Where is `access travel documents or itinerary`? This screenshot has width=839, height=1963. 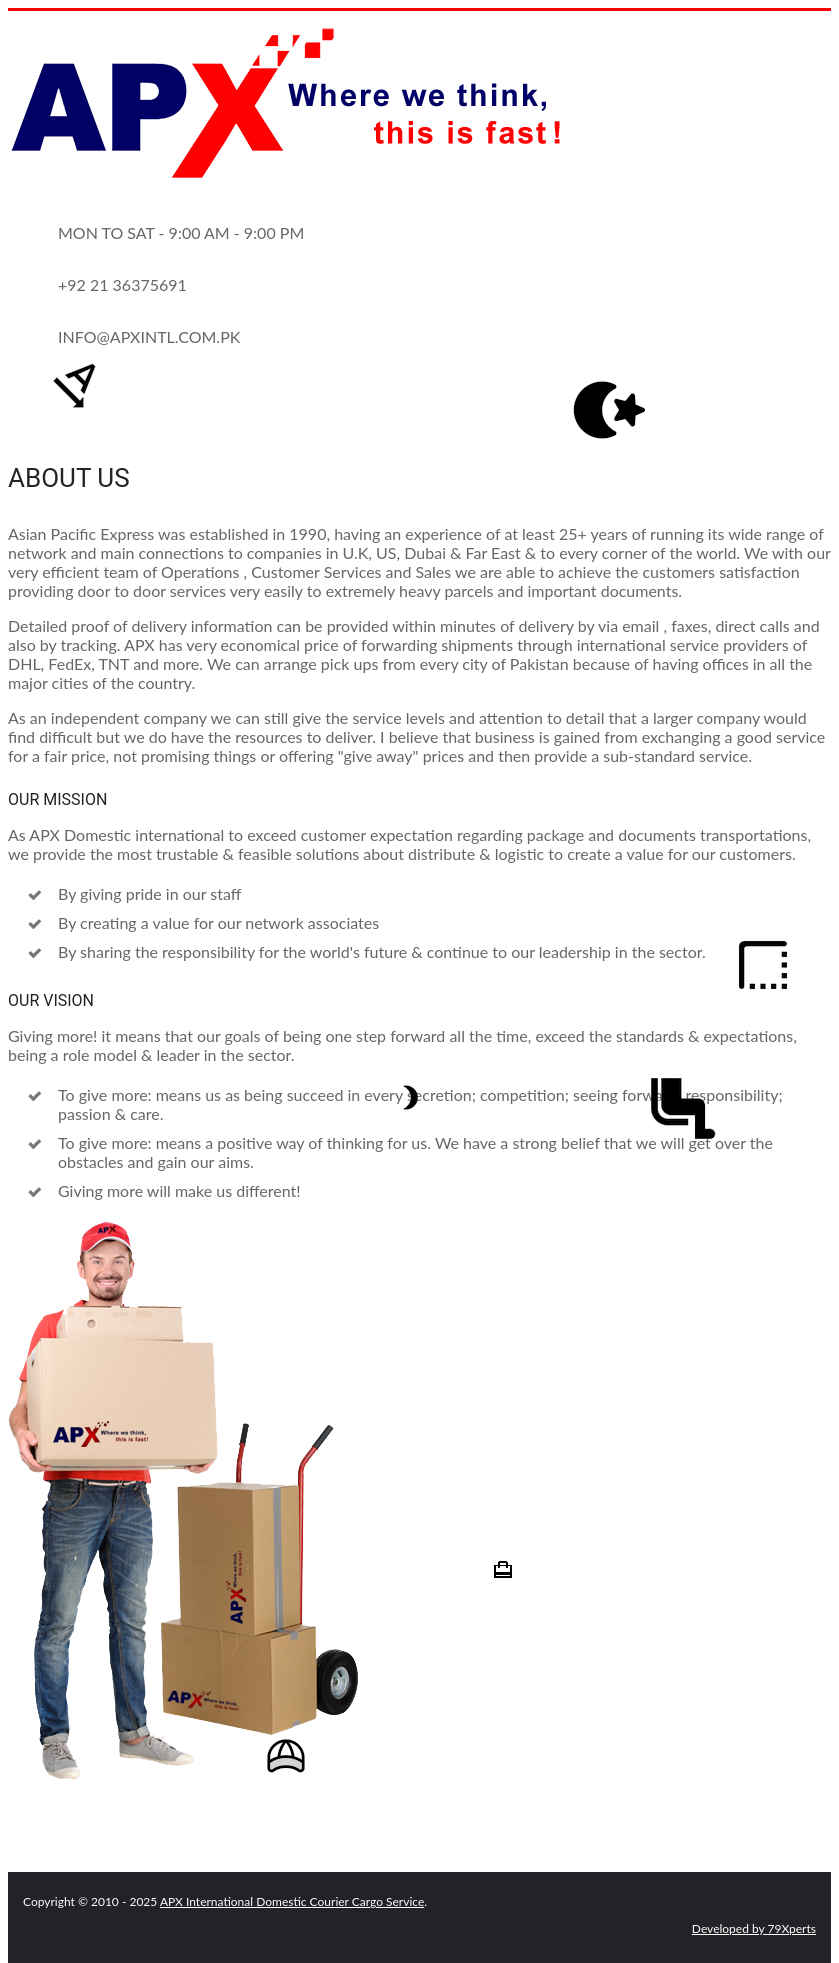 access travel documents or itinerary is located at coordinates (503, 1570).